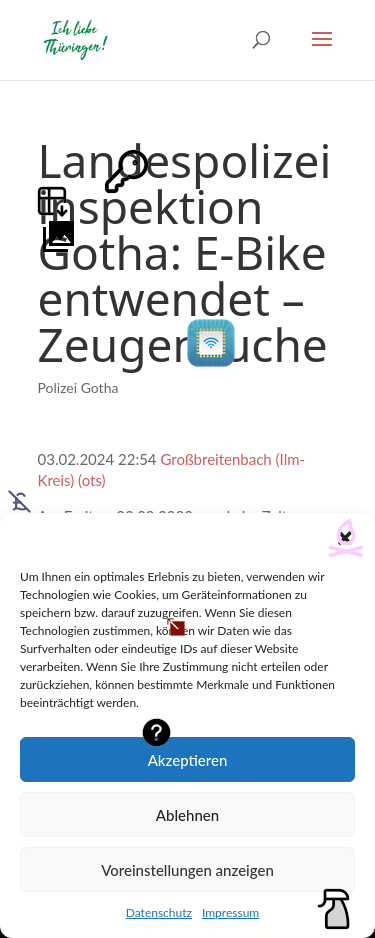 The image size is (375, 938). What do you see at coordinates (335, 909) in the screenshot?
I see `access cleaning or household supplies` at bounding box center [335, 909].